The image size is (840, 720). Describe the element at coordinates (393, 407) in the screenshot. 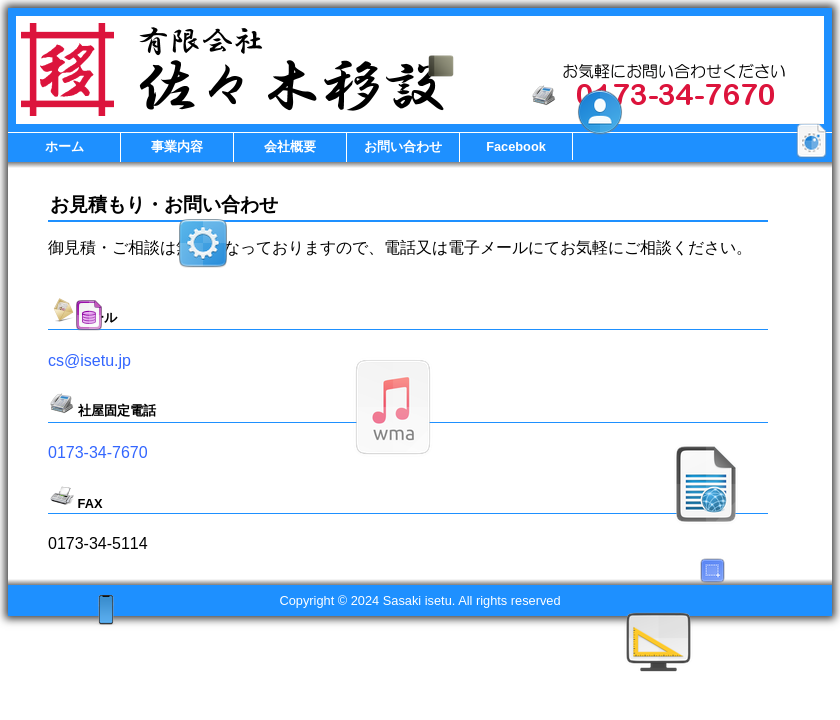

I see `a windows media audio file` at that location.